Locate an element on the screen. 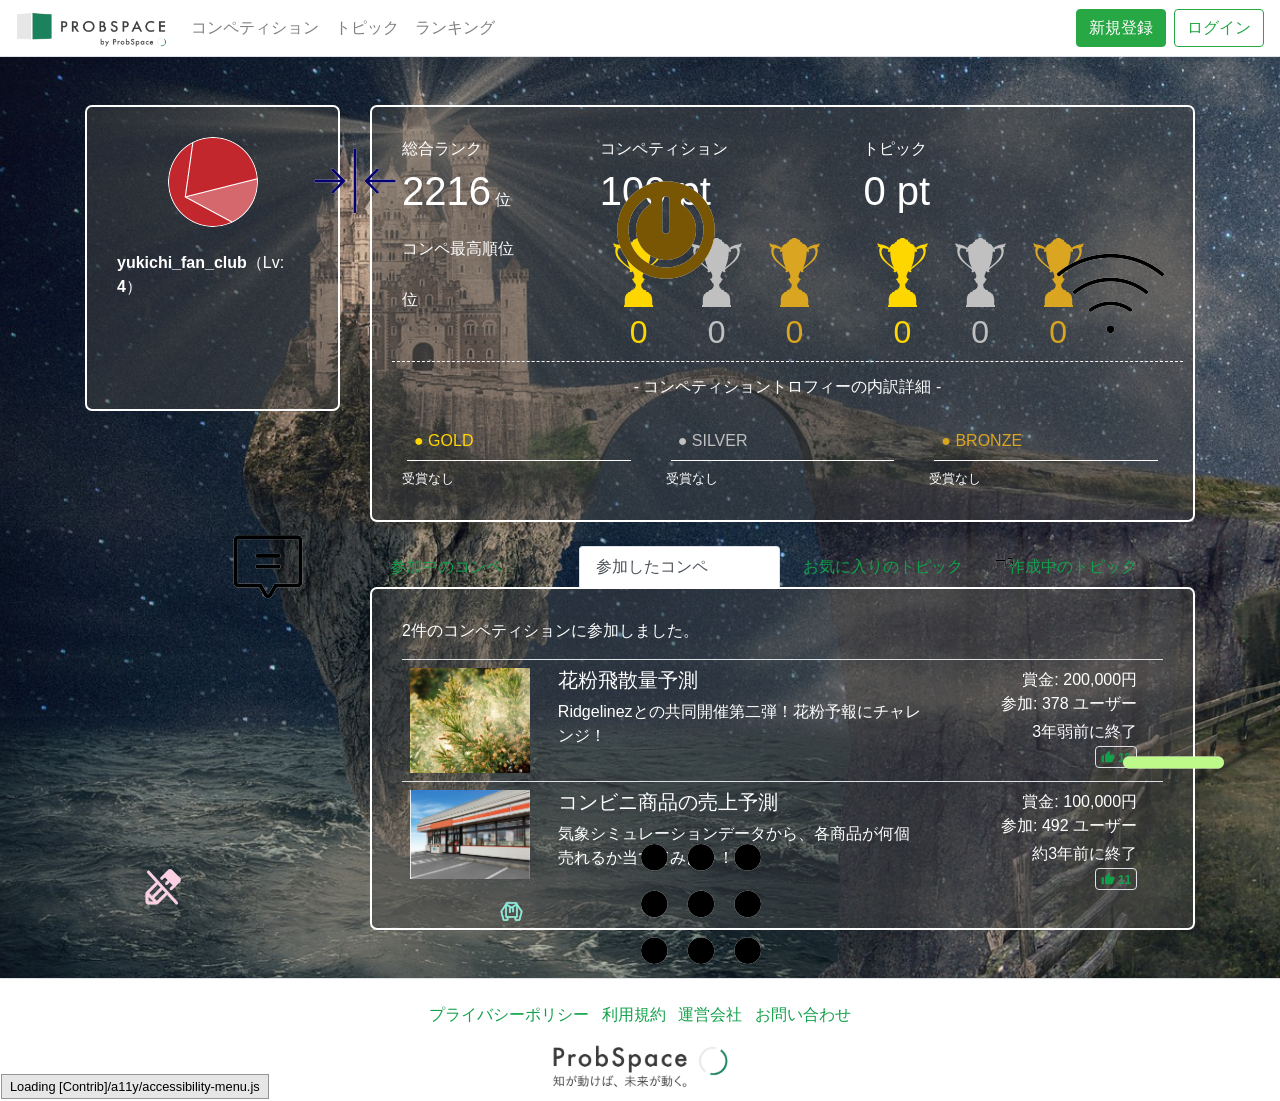 The image size is (1280, 1101). remove an item from a list or cart is located at coordinates (1173, 762).